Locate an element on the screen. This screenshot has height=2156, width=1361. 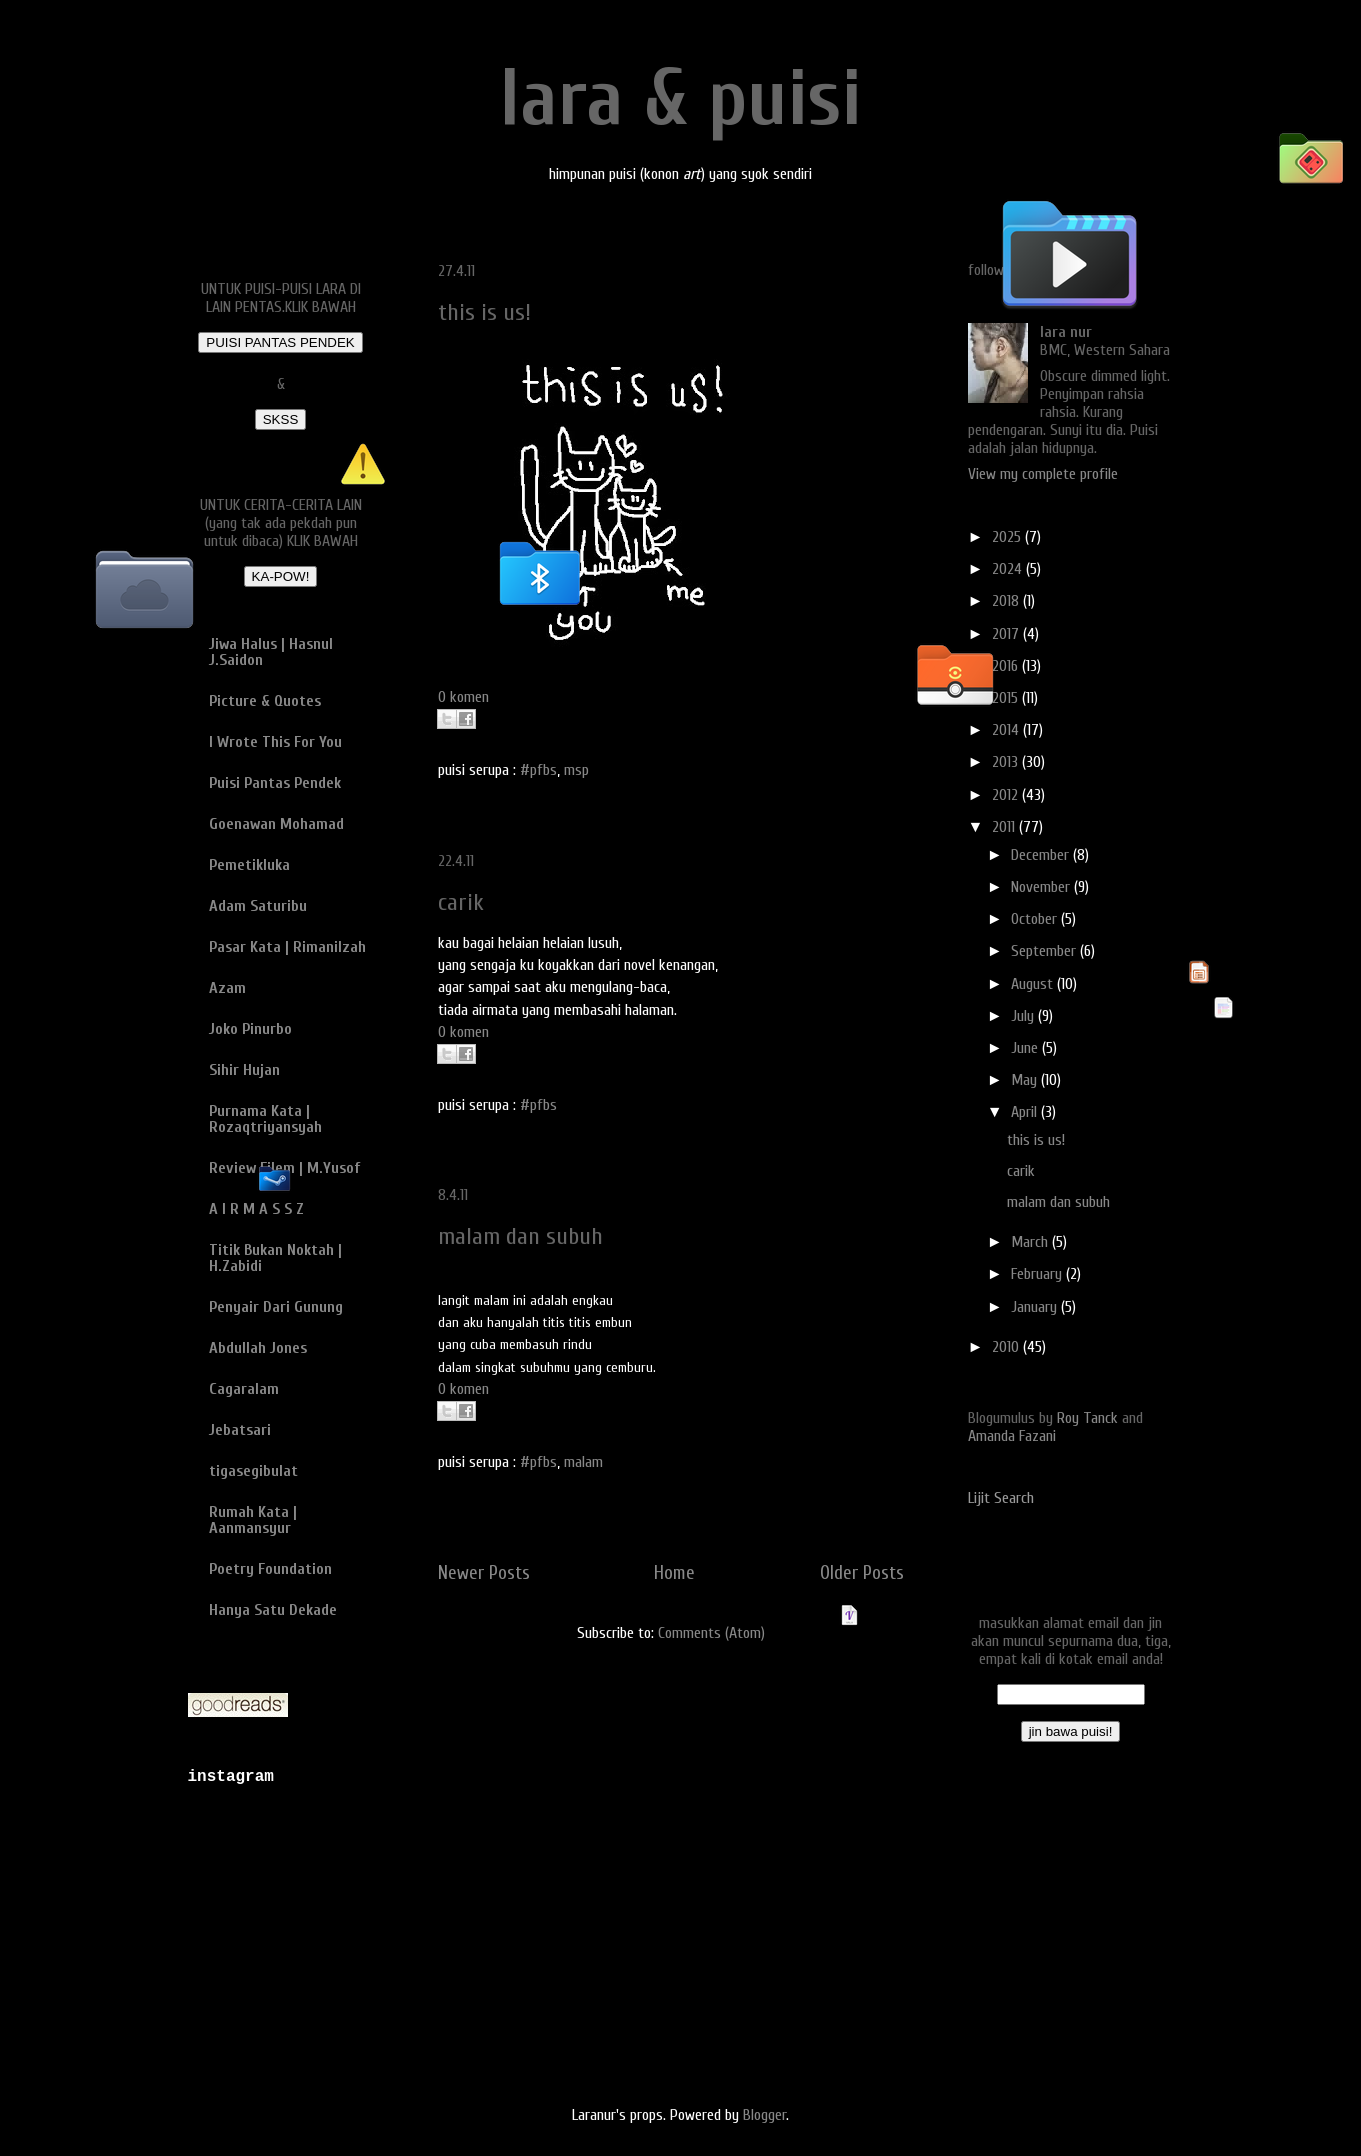
folder containing pokémon-related files or games is located at coordinates (955, 677).